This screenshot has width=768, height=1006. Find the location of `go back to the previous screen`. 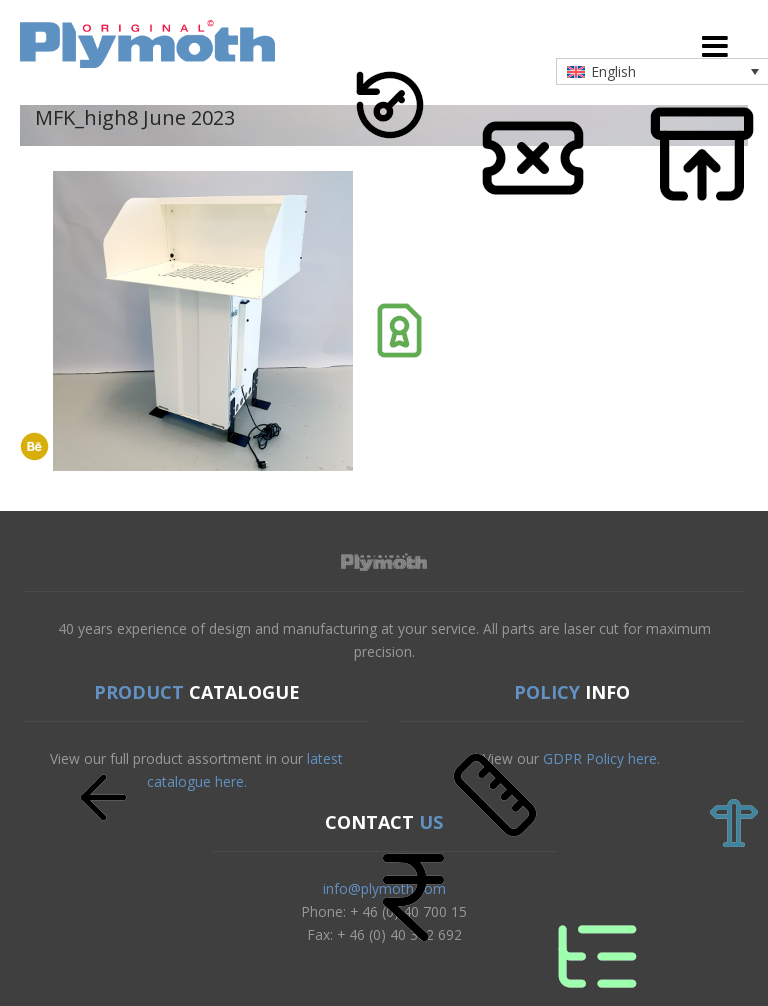

go back to the previous screen is located at coordinates (103, 797).